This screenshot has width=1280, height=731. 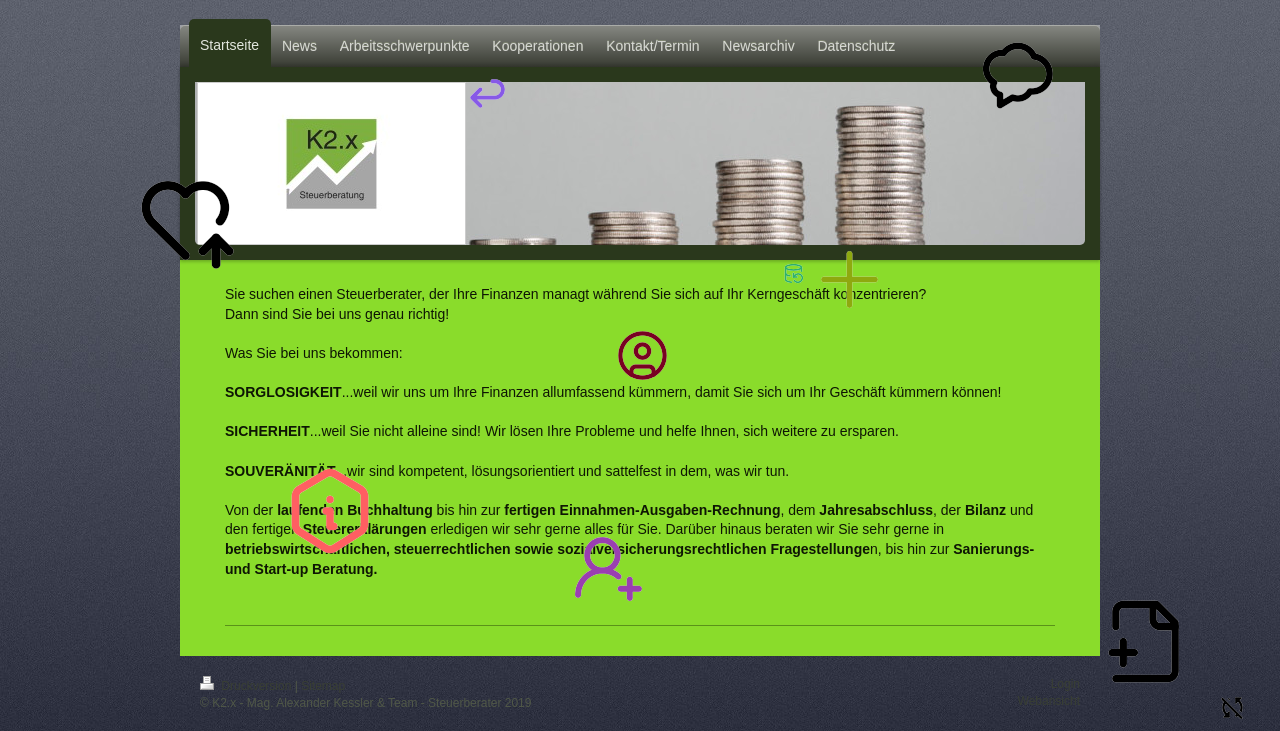 I want to click on create a new file, so click(x=1145, y=641).